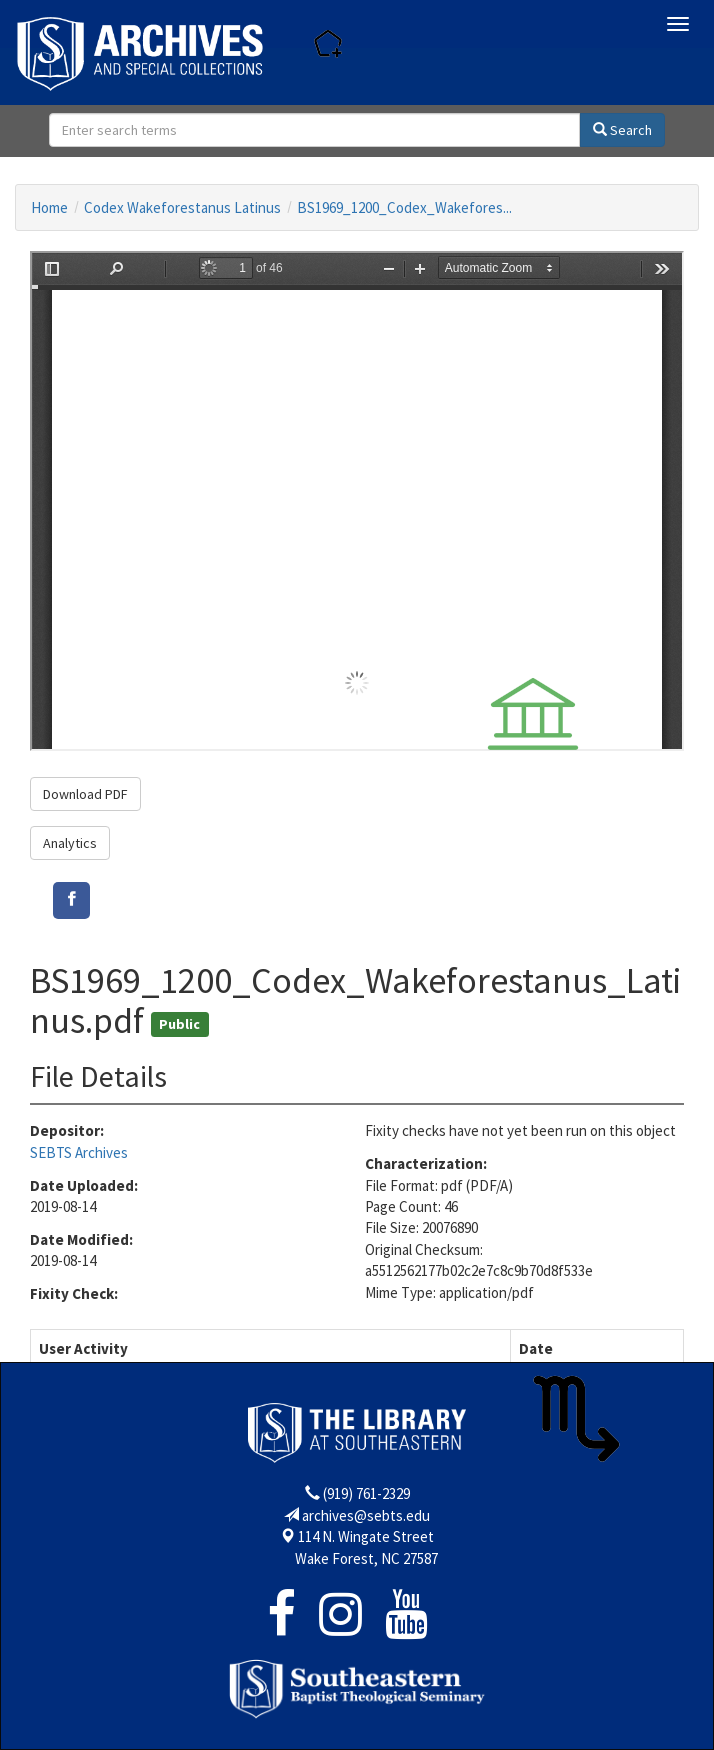  What do you see at coordinates (533, 717) in the screenshot?
I see `access banking or financial services` at bounding box center [533, 717].